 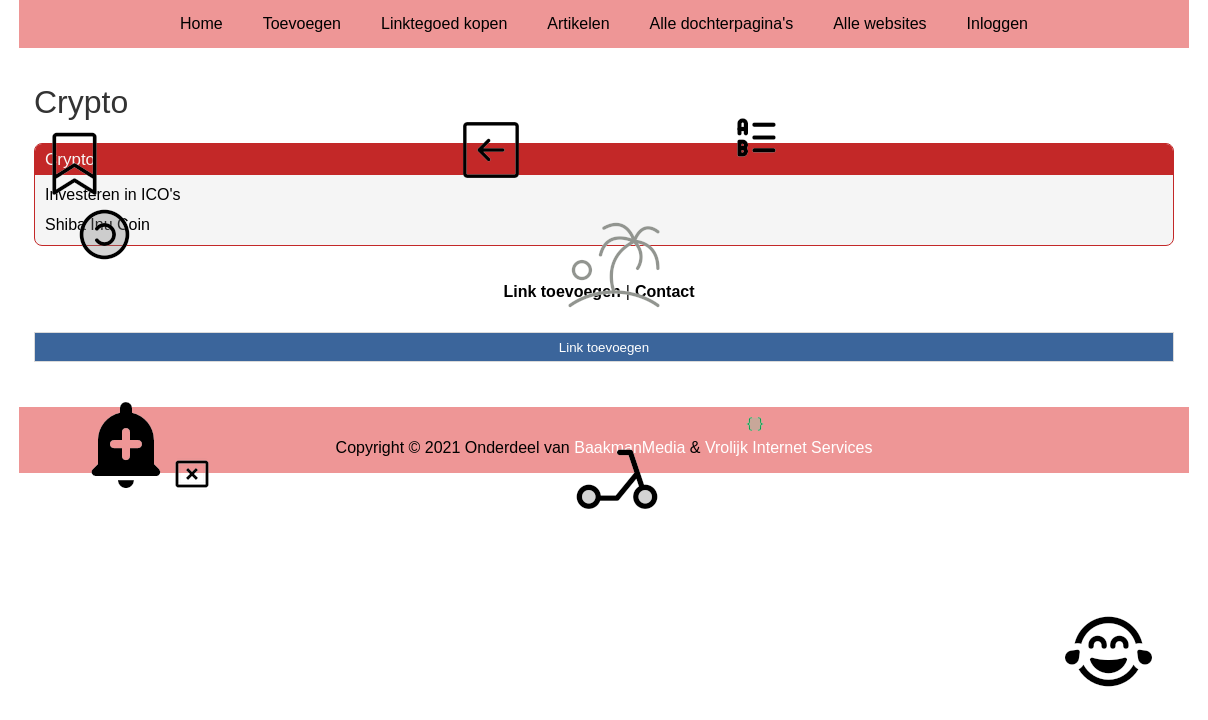 I want to click on access code or developer settings, so click(x=755, y=424).